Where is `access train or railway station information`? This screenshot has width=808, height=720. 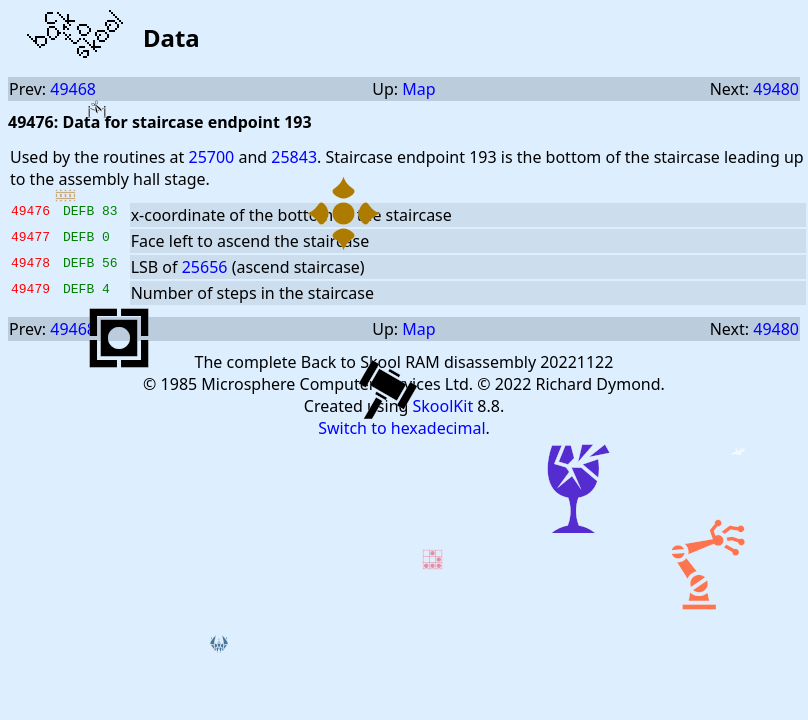
access train or railway station information is located at coordinates (65, 195).